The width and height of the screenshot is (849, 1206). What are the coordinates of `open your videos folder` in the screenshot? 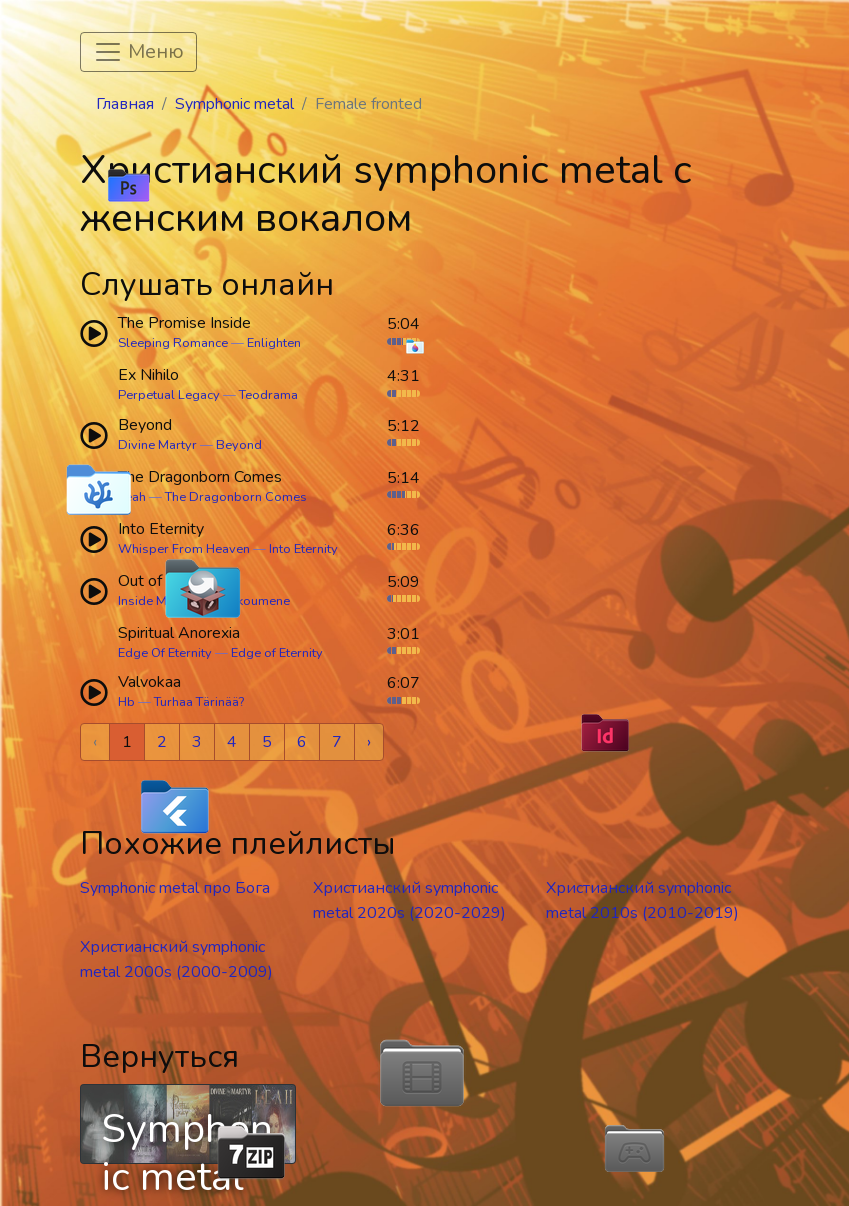 It's located at (422, 1073).